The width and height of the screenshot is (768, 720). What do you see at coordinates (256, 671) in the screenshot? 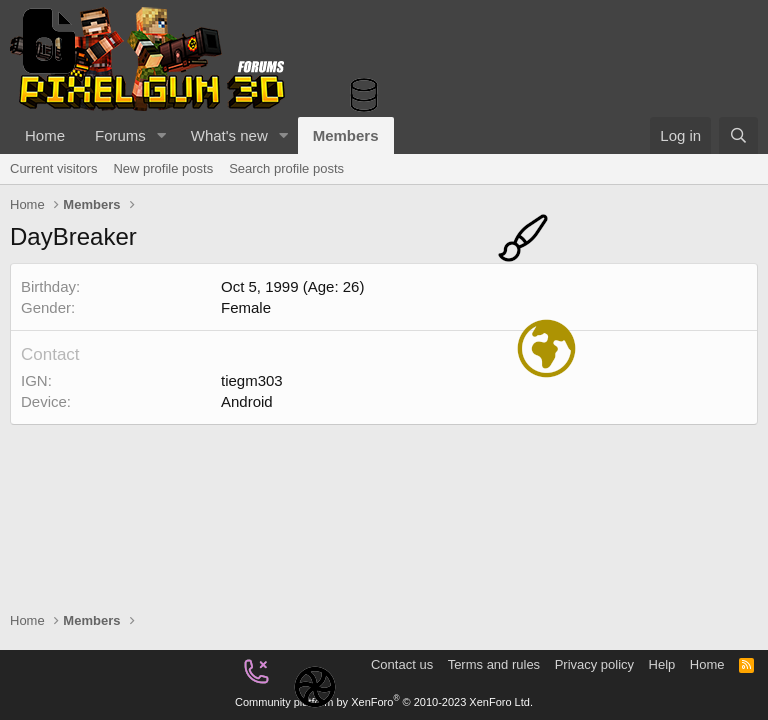
I see `end or decline a phone call` at bounding box center [256, 671].